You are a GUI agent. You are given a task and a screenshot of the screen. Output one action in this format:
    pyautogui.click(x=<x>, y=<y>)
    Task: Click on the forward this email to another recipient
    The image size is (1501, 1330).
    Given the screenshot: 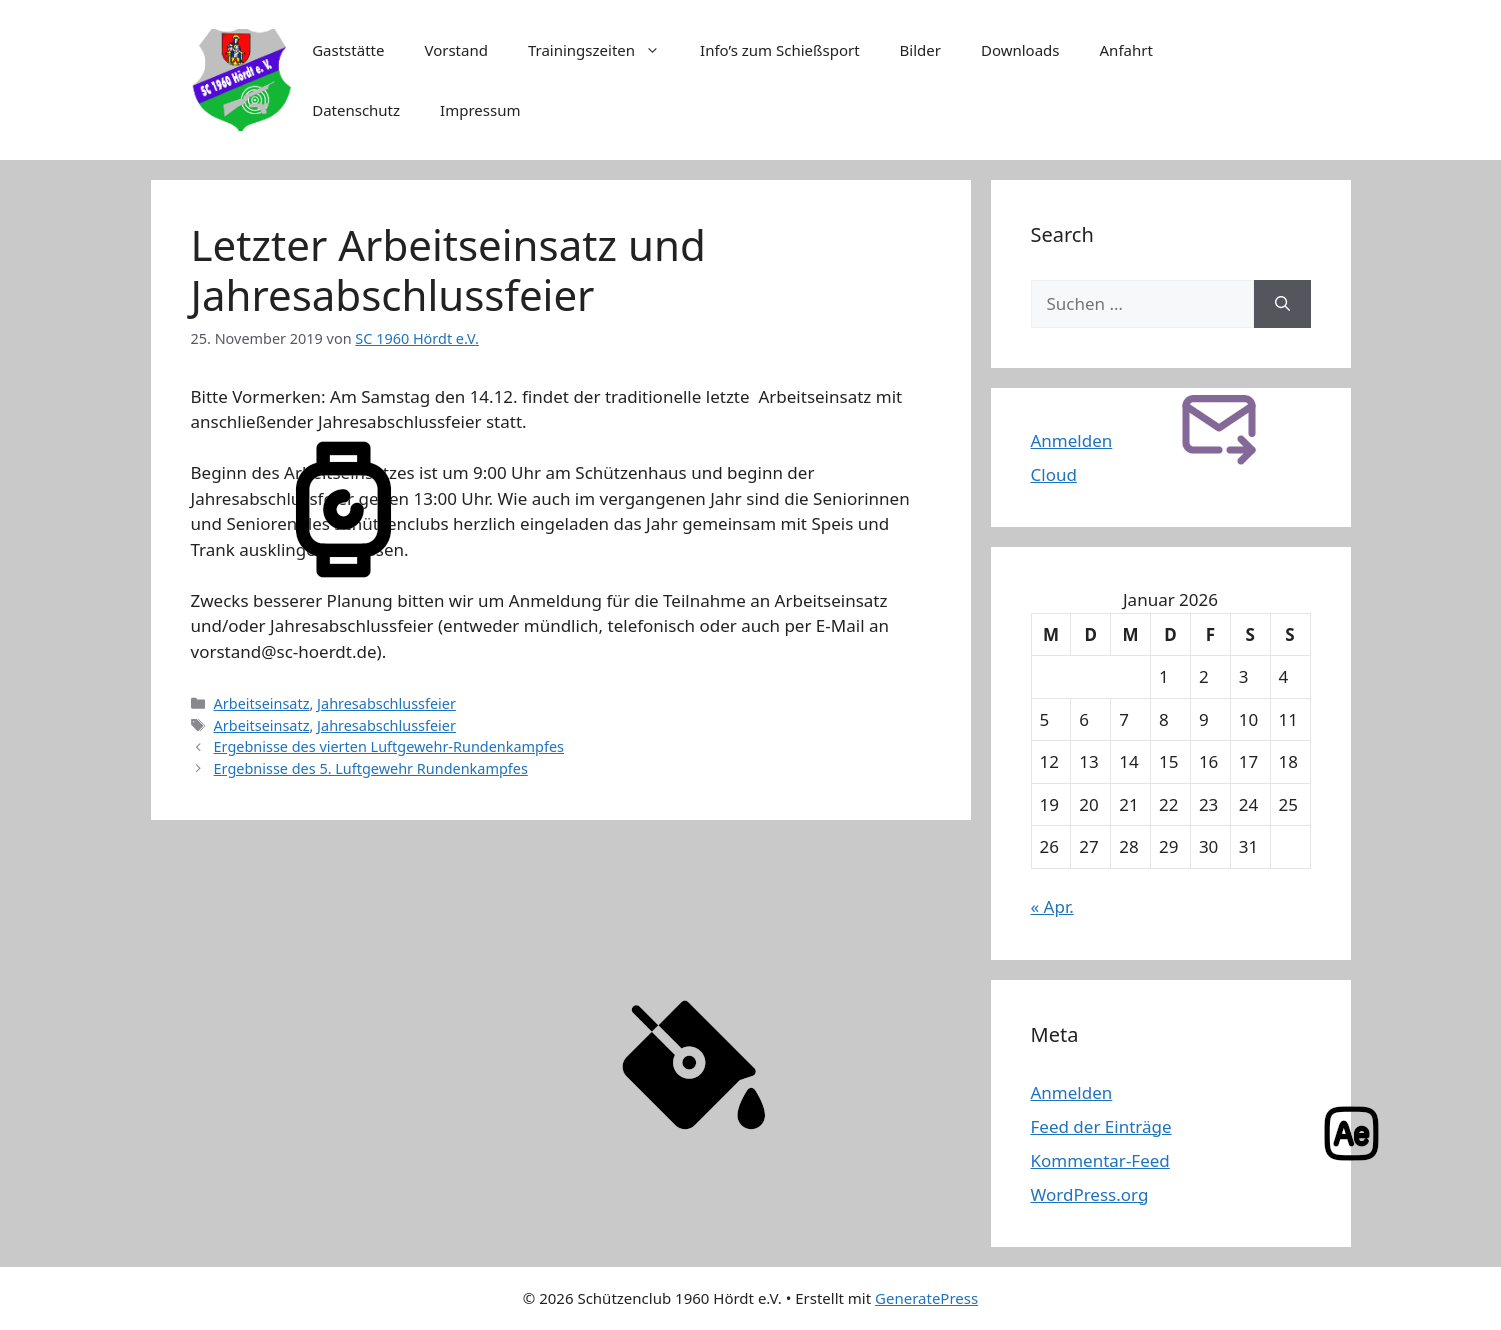 What is the action you would take?
    pyautogui.click(x=1219, y=428)
    